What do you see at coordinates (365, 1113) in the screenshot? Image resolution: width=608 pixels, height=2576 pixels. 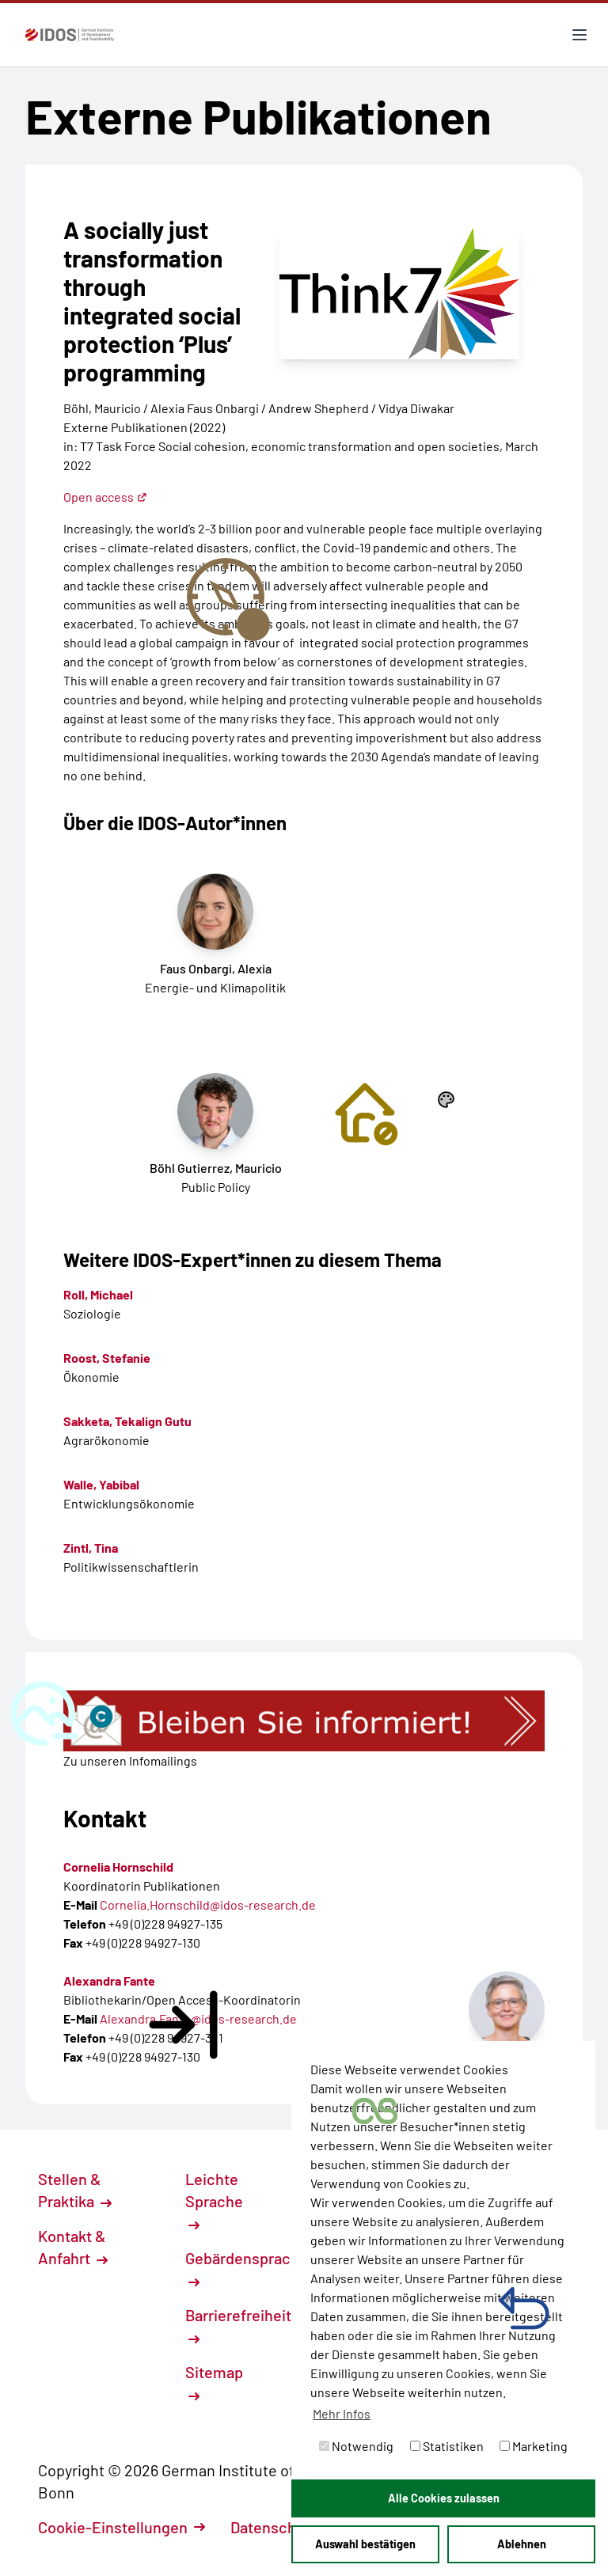 I see `cancel home or residence selection` at bounding box center [365, 1113].